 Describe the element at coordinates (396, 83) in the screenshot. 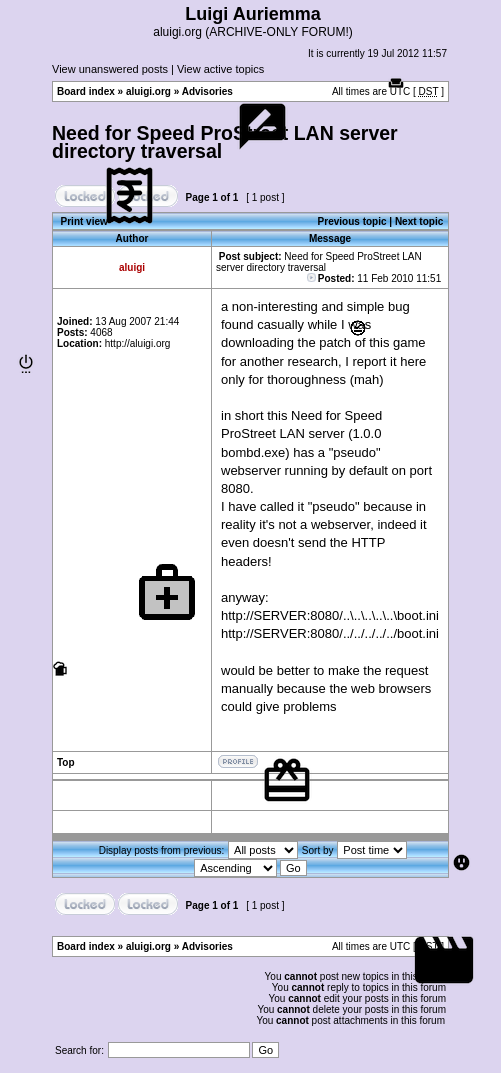

I see `view weekend or leisure activities` at that location.